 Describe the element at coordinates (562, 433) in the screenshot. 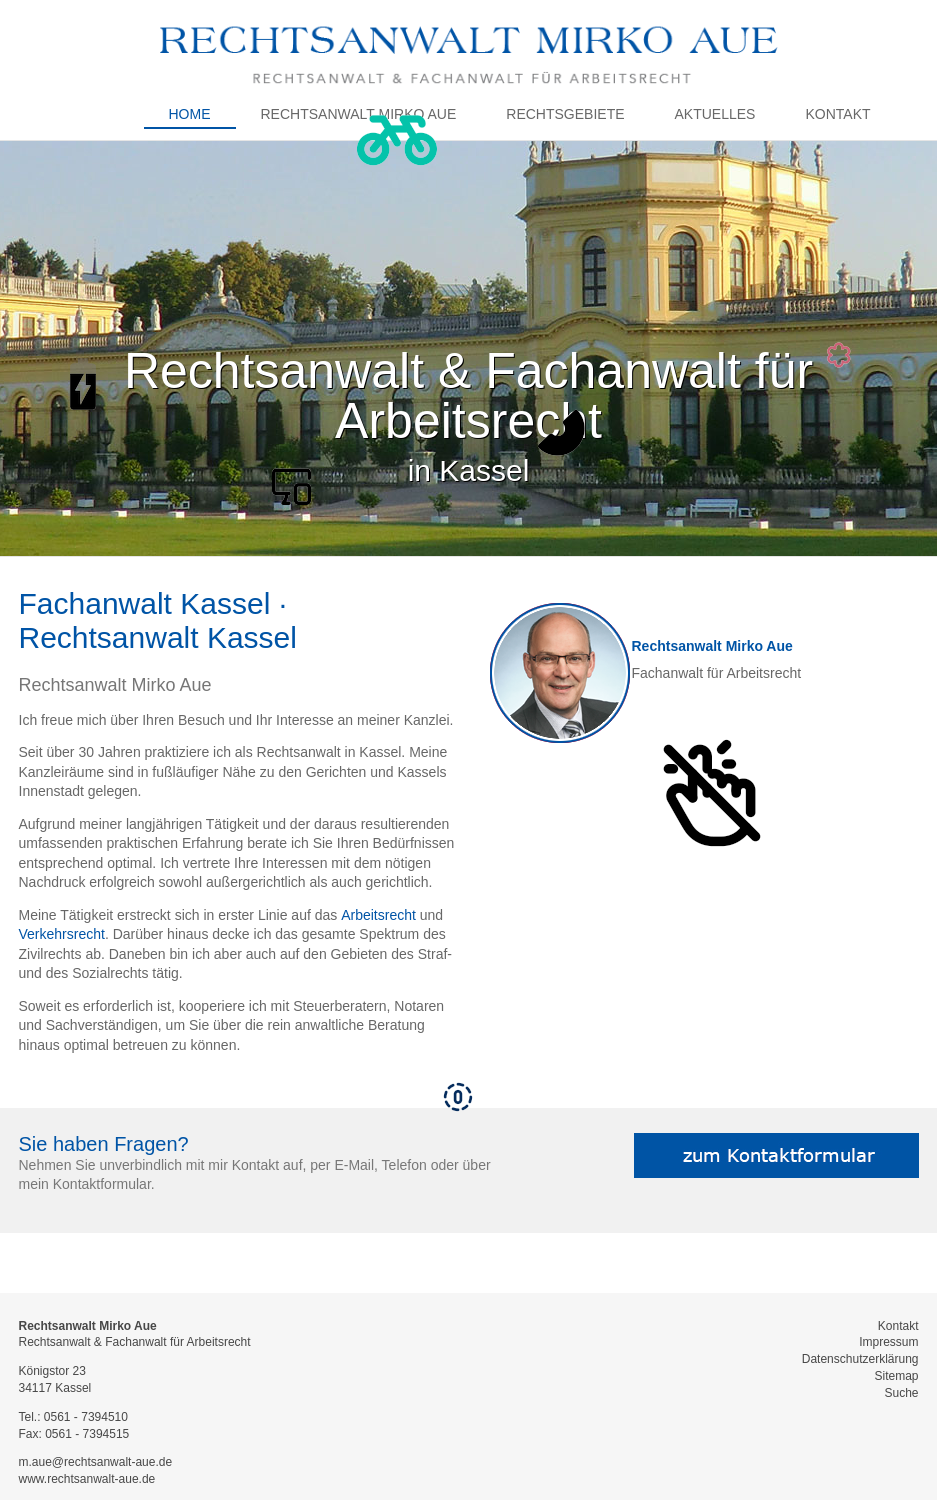

I see `food or fruit category icon` at that location.